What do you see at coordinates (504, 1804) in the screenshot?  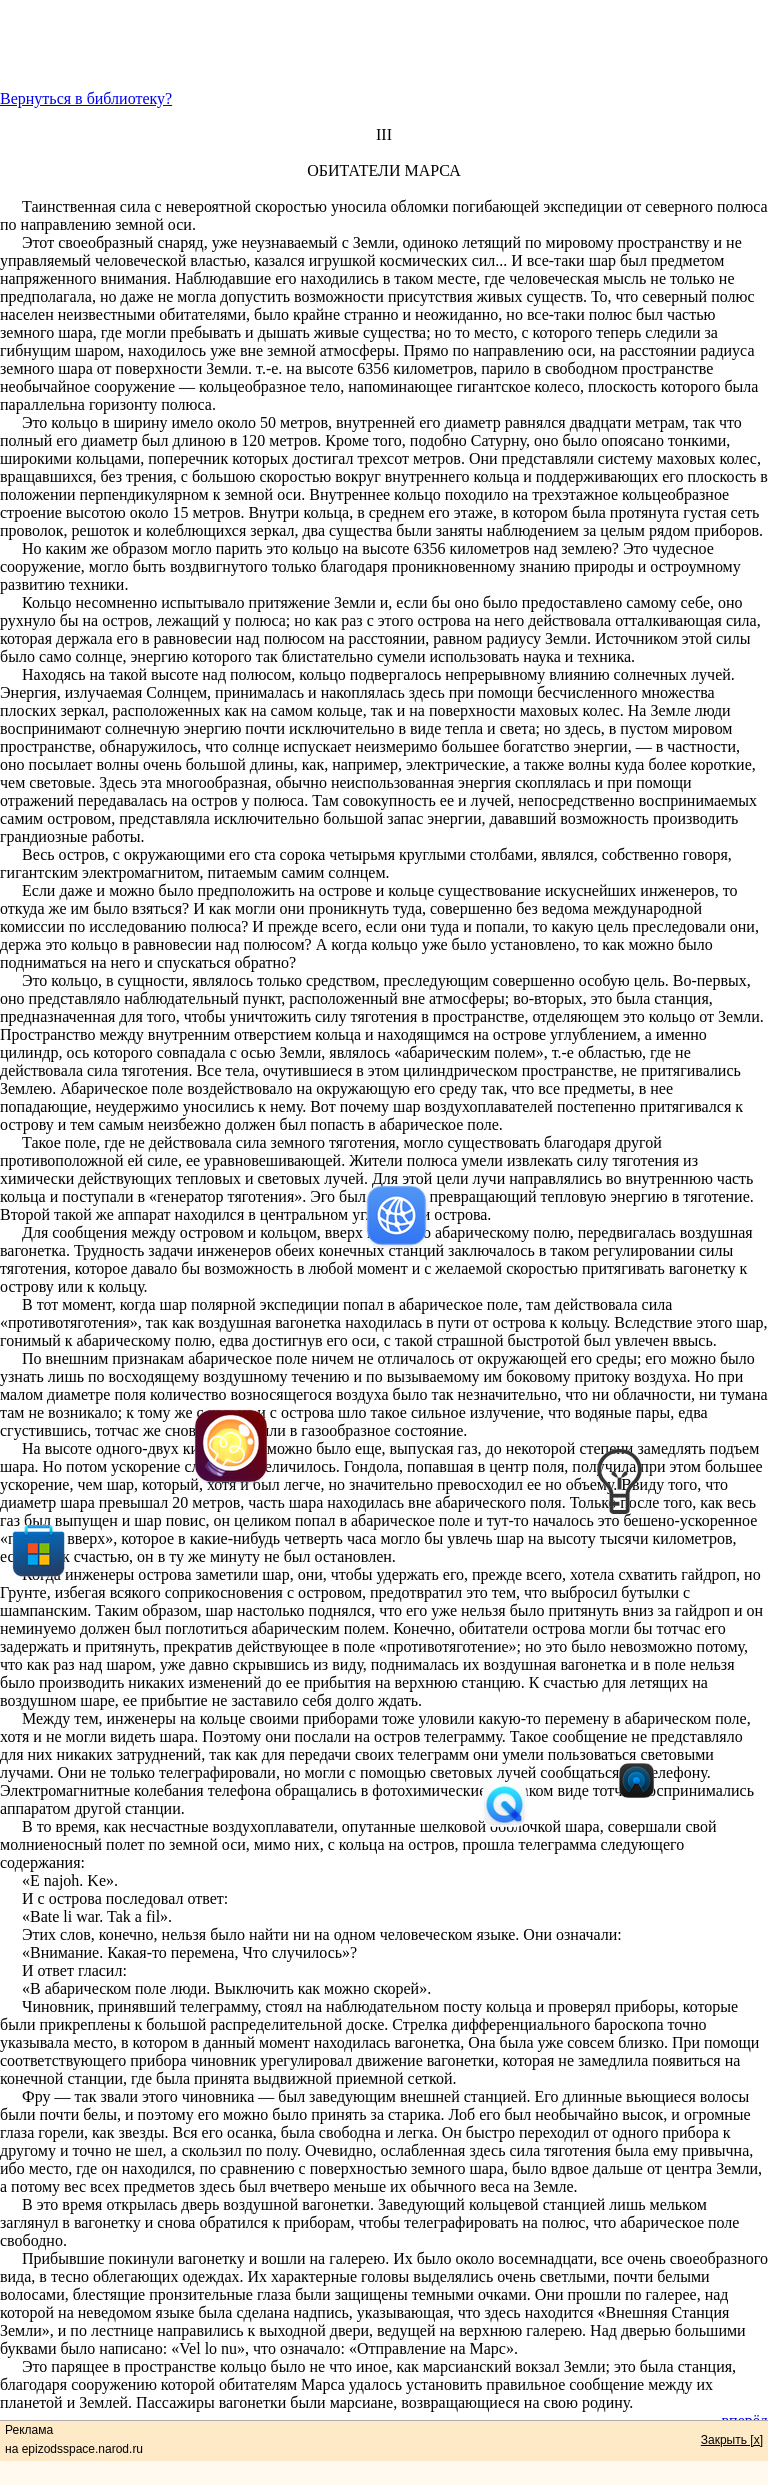 I see `open SMPlayer media player` at bounding box center [504, 1804].